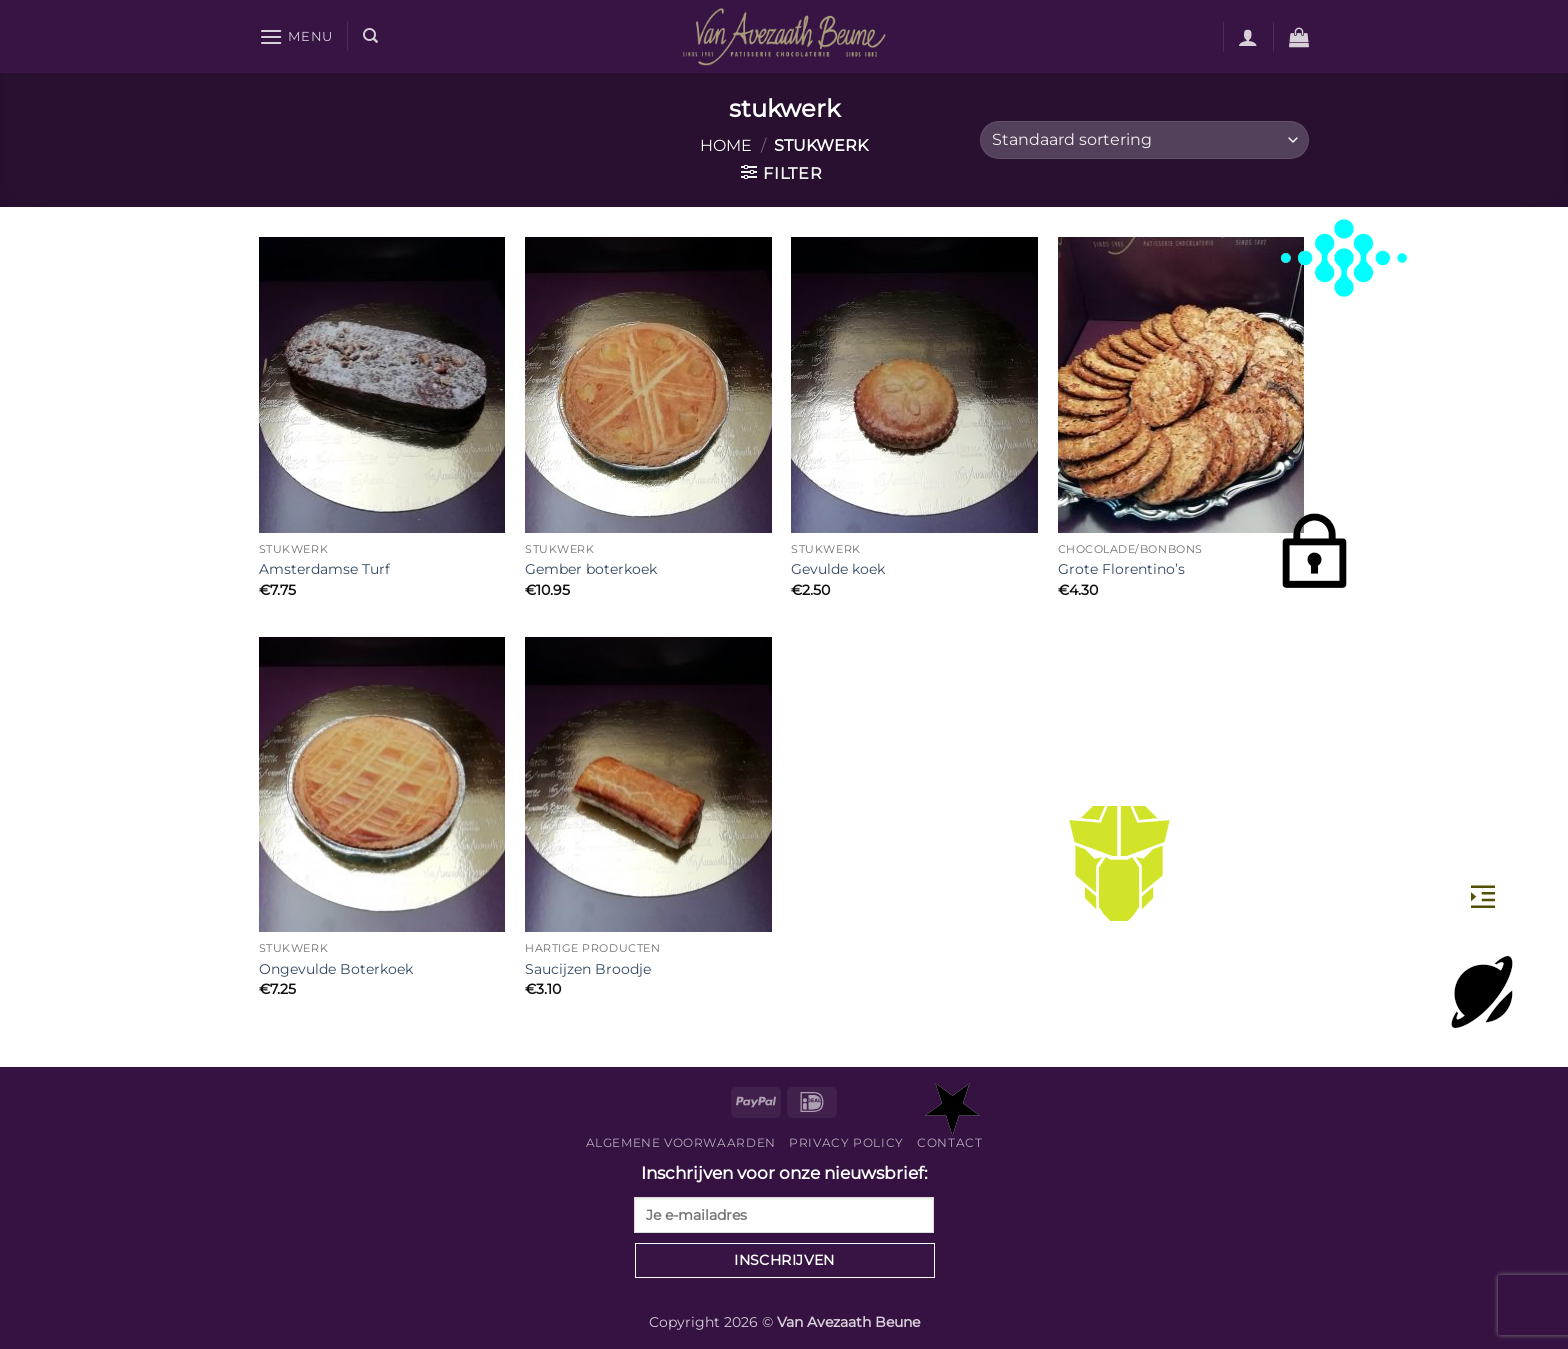  I want to click on increase text indentation, so click(1483, 896).